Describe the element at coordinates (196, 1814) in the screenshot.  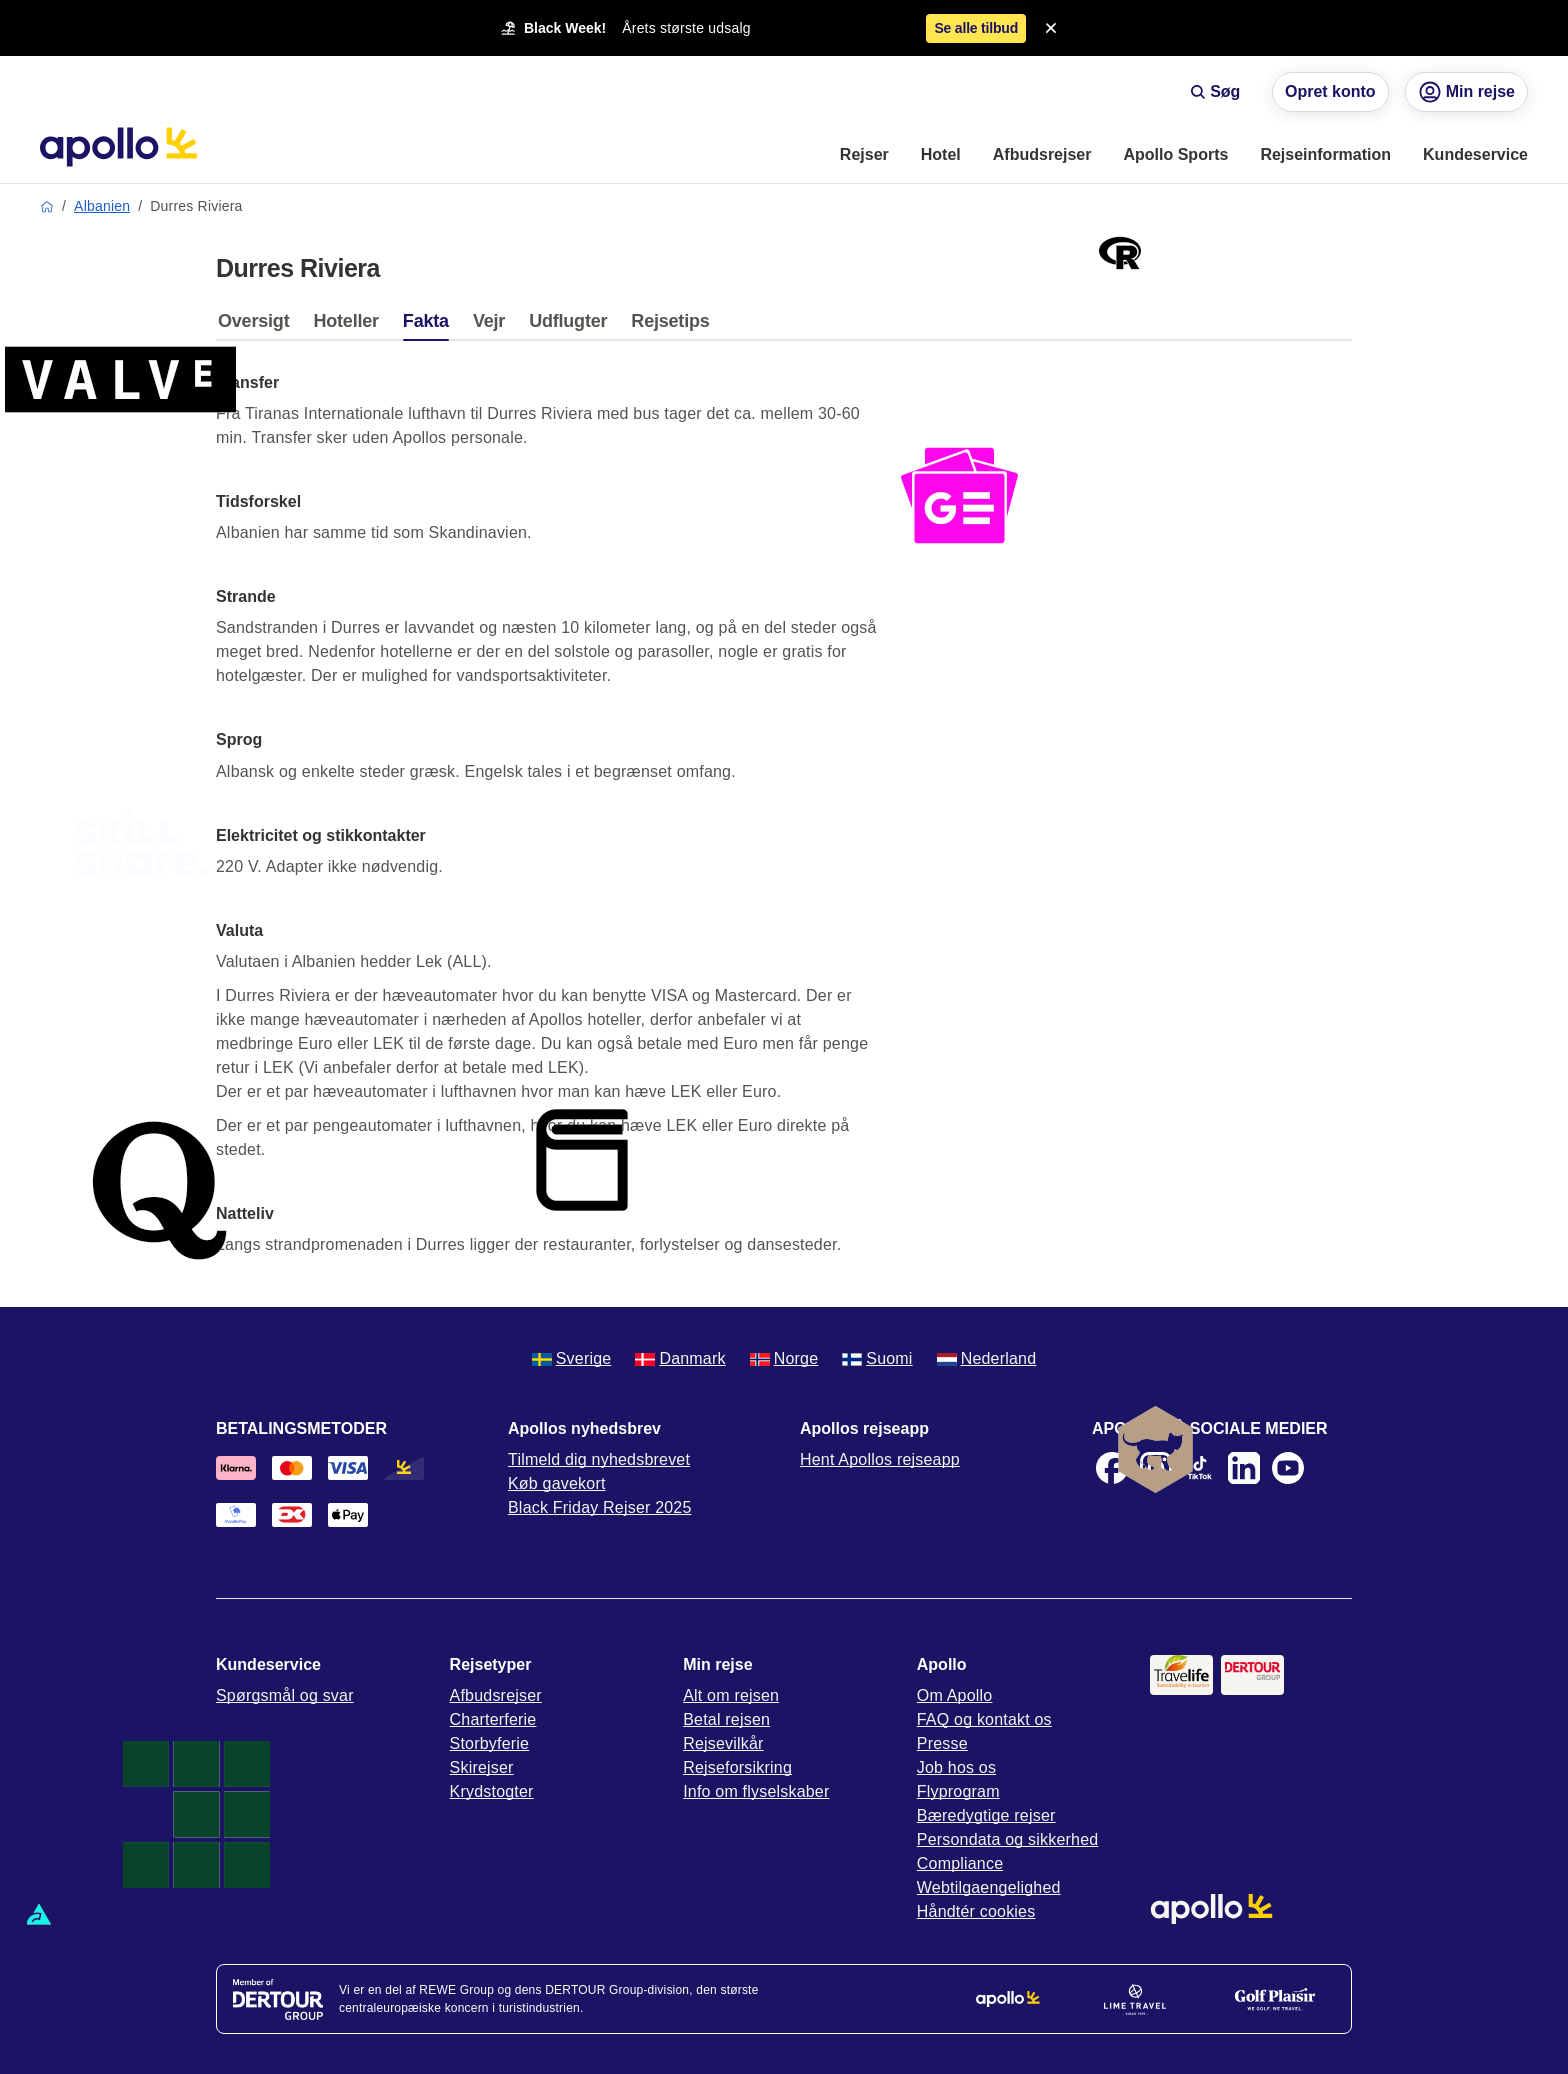
I see `pnpm package manager logo` at that location.